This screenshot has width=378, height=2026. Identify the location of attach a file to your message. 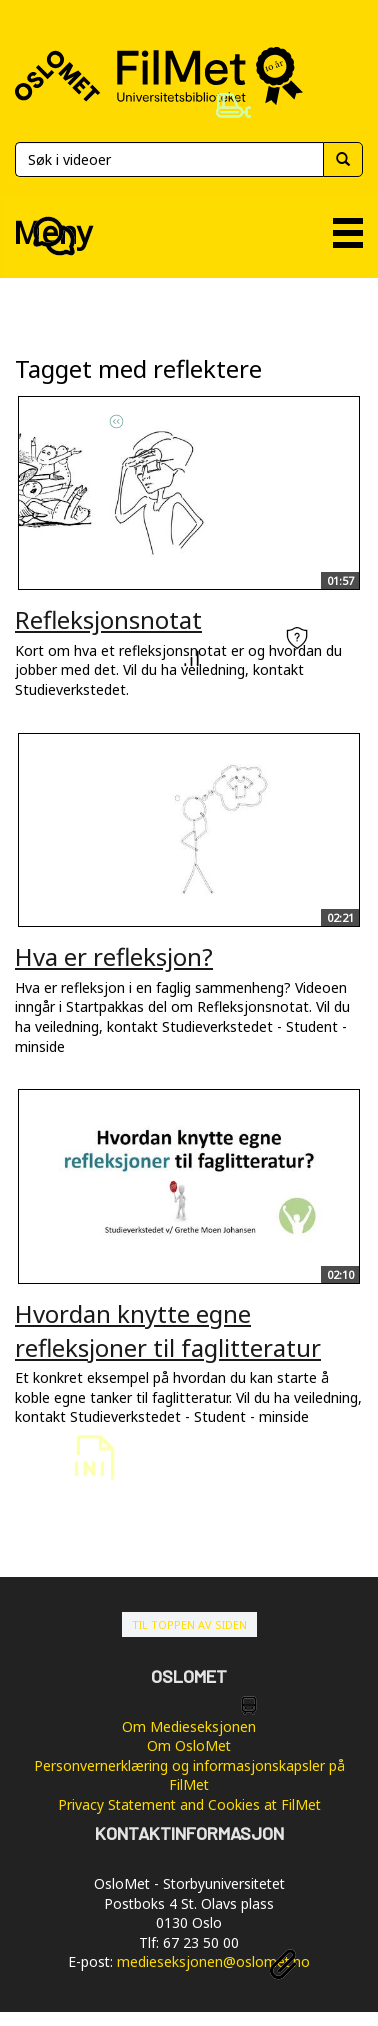
(284, 1964).